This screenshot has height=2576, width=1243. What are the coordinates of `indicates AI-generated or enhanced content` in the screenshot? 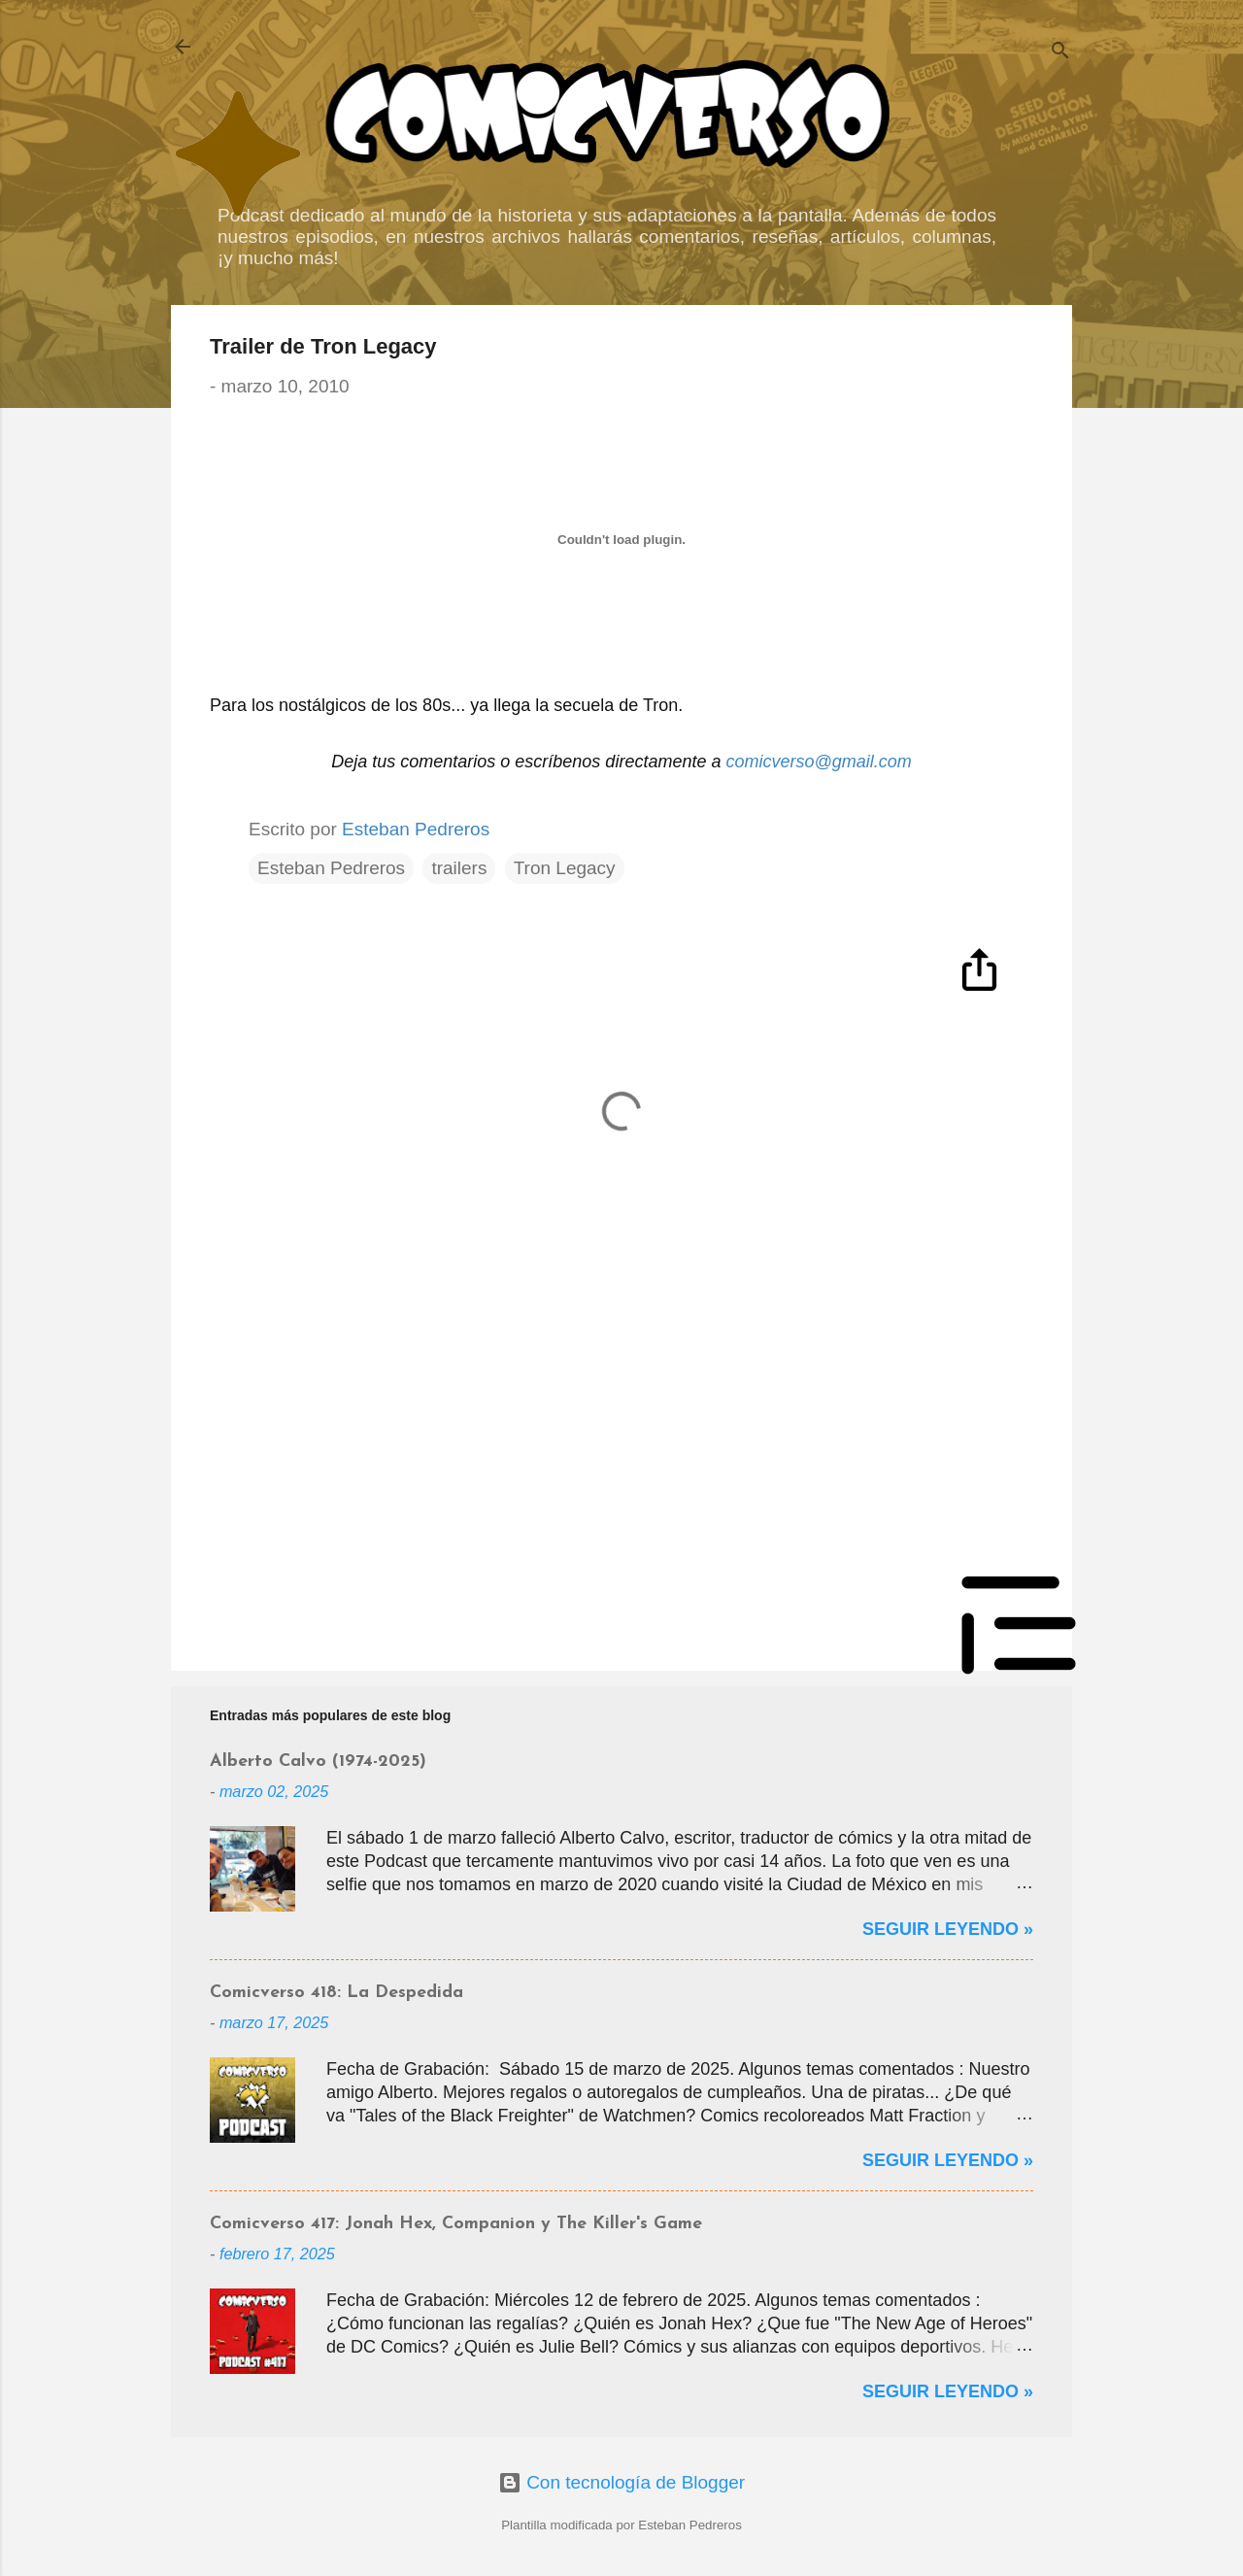 It's located at (238, 153).